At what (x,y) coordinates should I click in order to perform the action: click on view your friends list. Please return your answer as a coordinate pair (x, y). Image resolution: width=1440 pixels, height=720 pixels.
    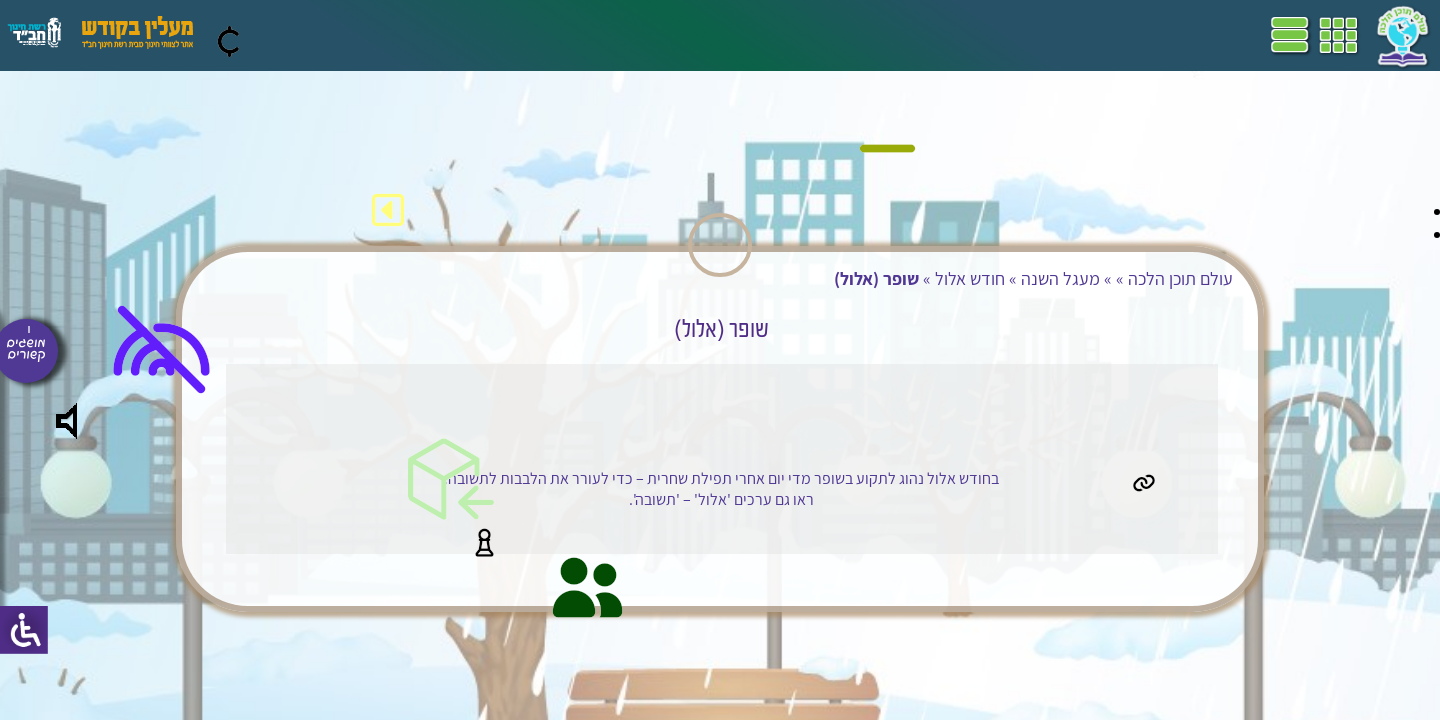
    Looking at the image, I should click on (587, 586).